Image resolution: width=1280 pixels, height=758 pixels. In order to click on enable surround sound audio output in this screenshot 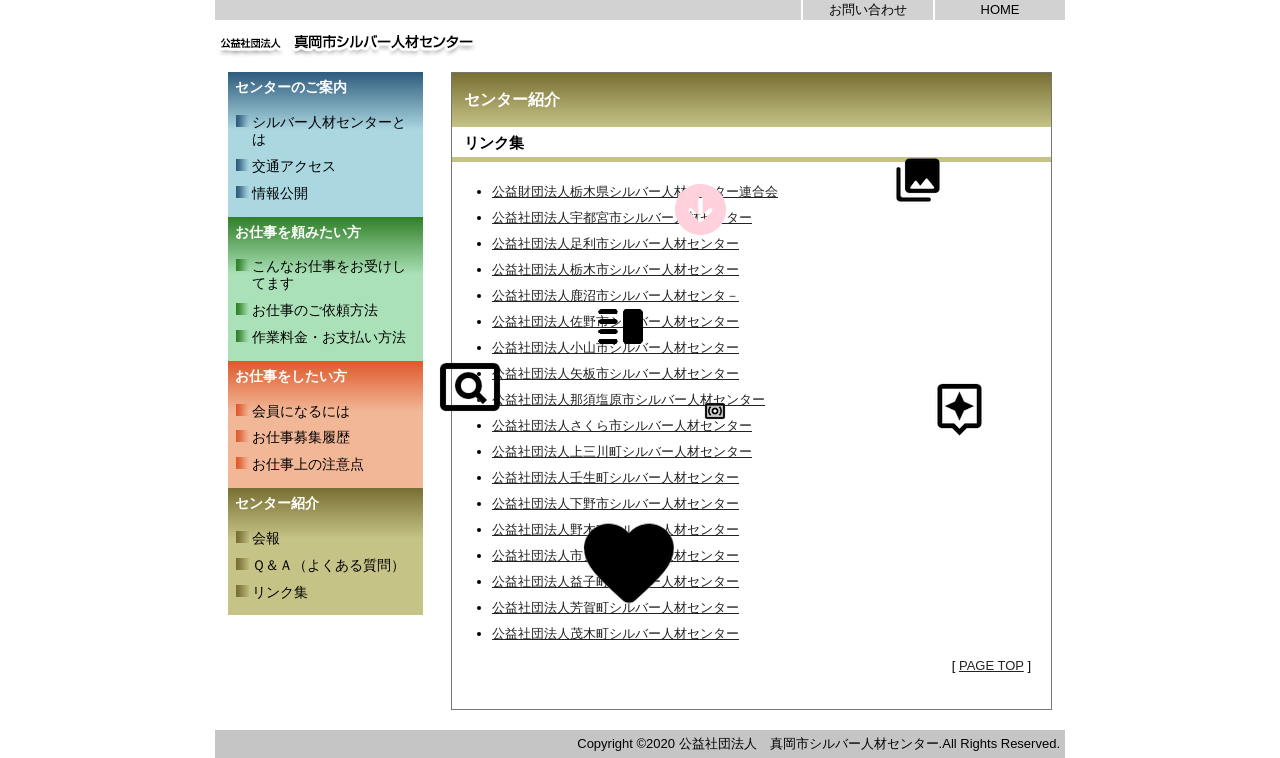, I will do `click(715, 411)`.